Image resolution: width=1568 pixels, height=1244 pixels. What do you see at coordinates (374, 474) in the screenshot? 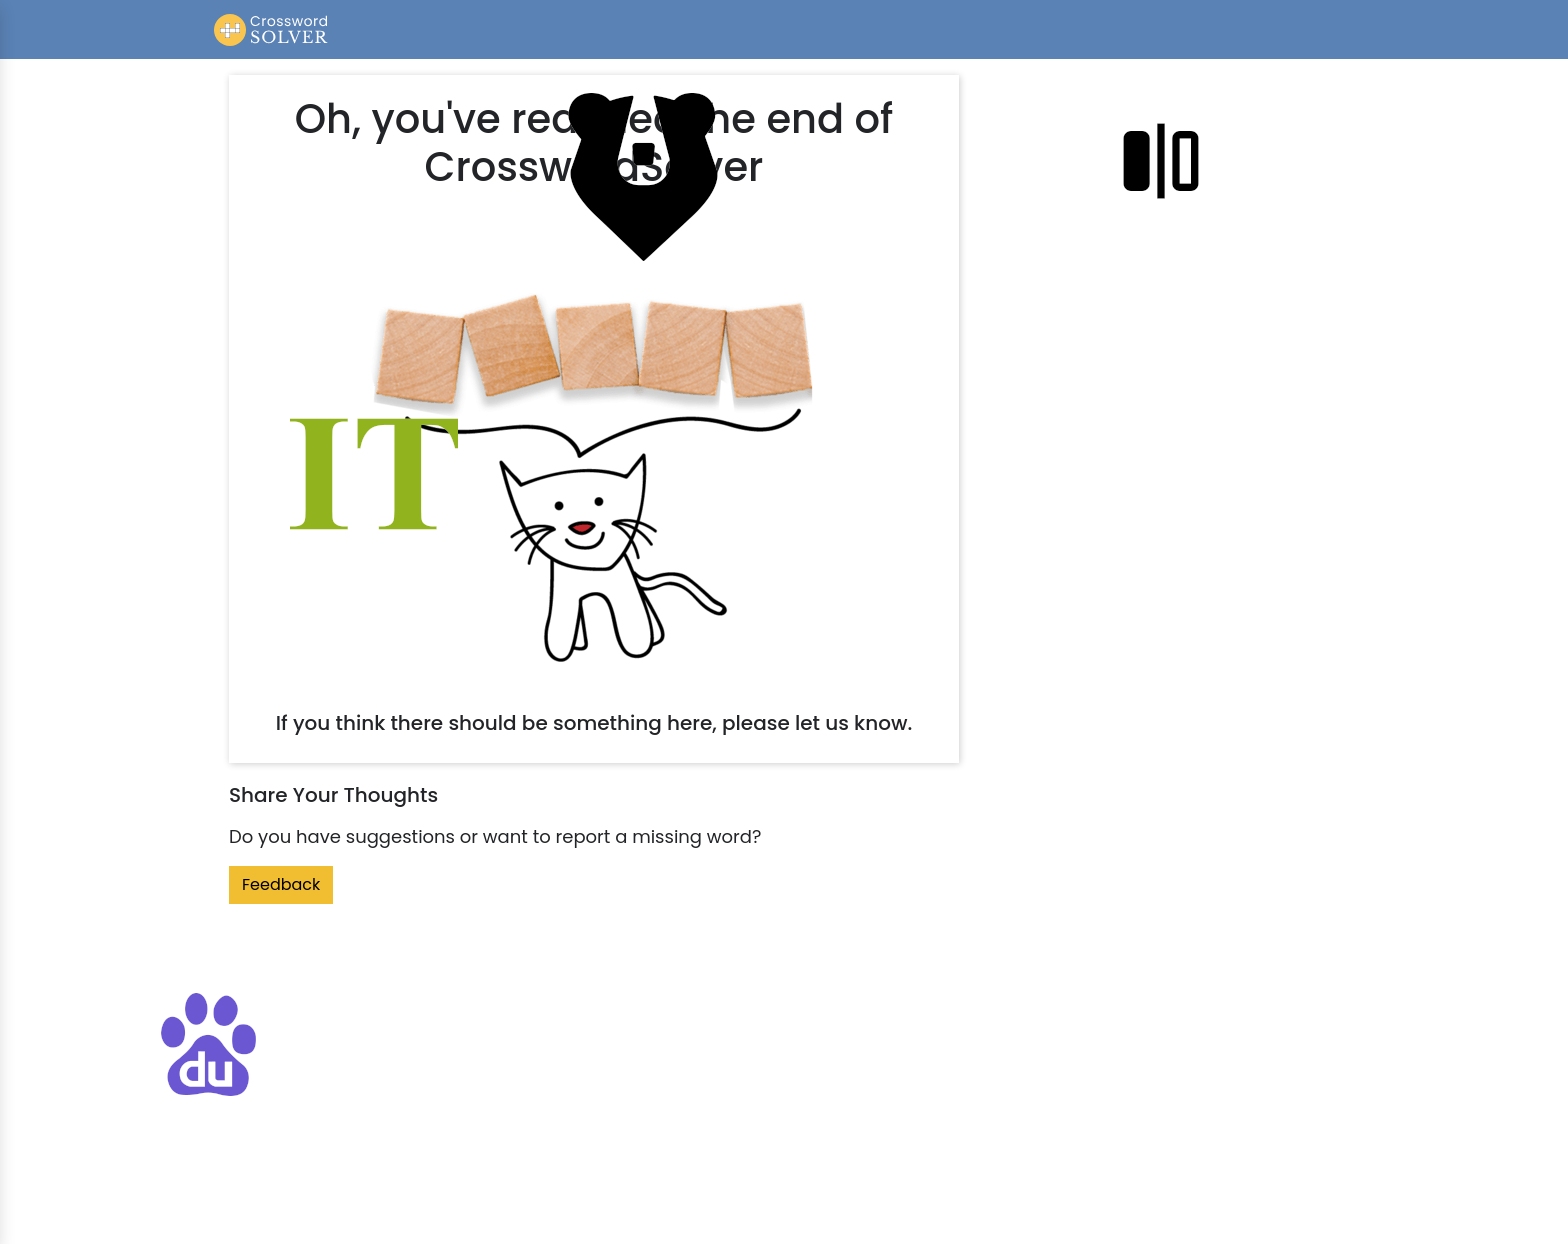
I see `visit The Irish Times website` at bounding box center [374, 474].